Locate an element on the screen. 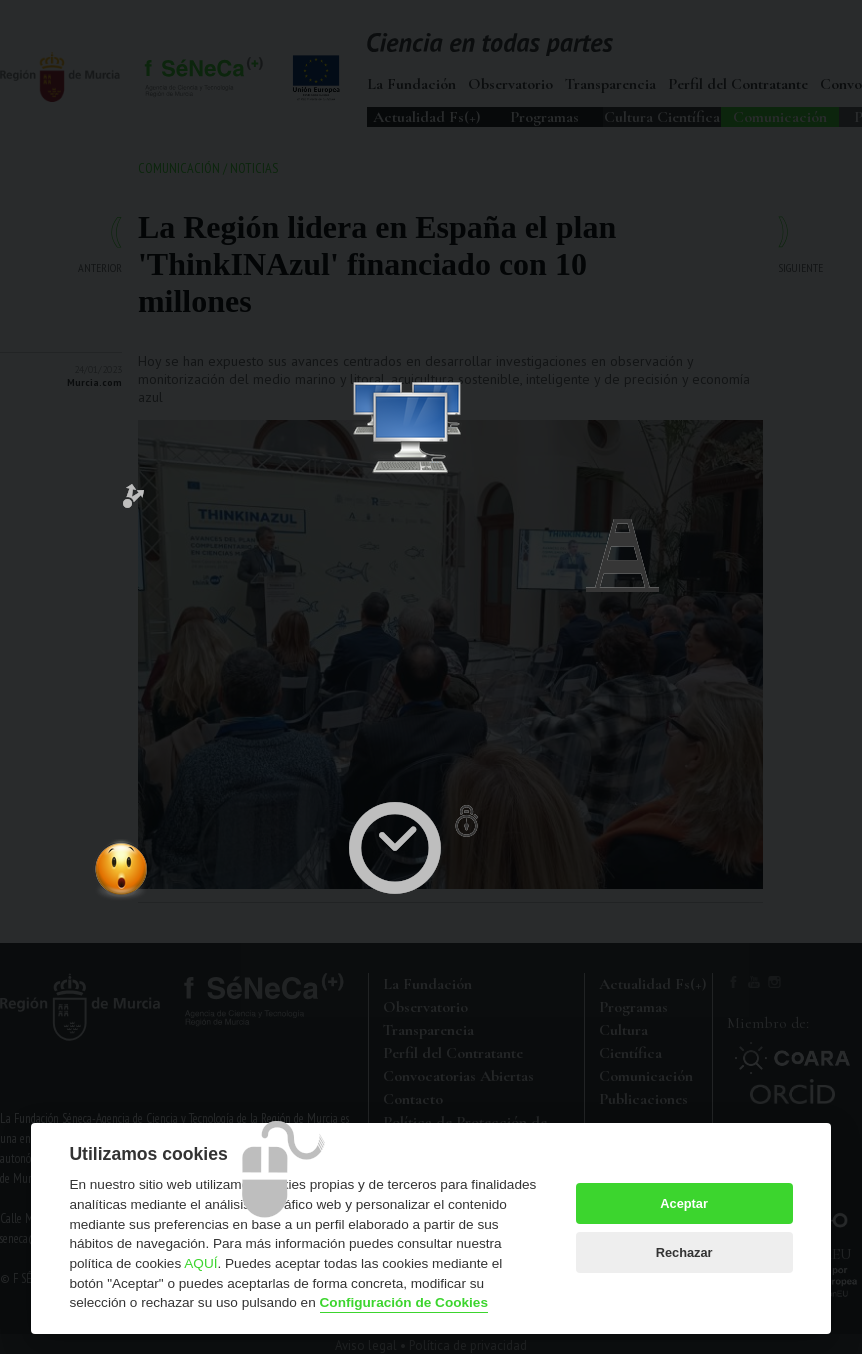 The image size is (862, 1354). share or send content to another app or device is located at coordinates (135, 496).